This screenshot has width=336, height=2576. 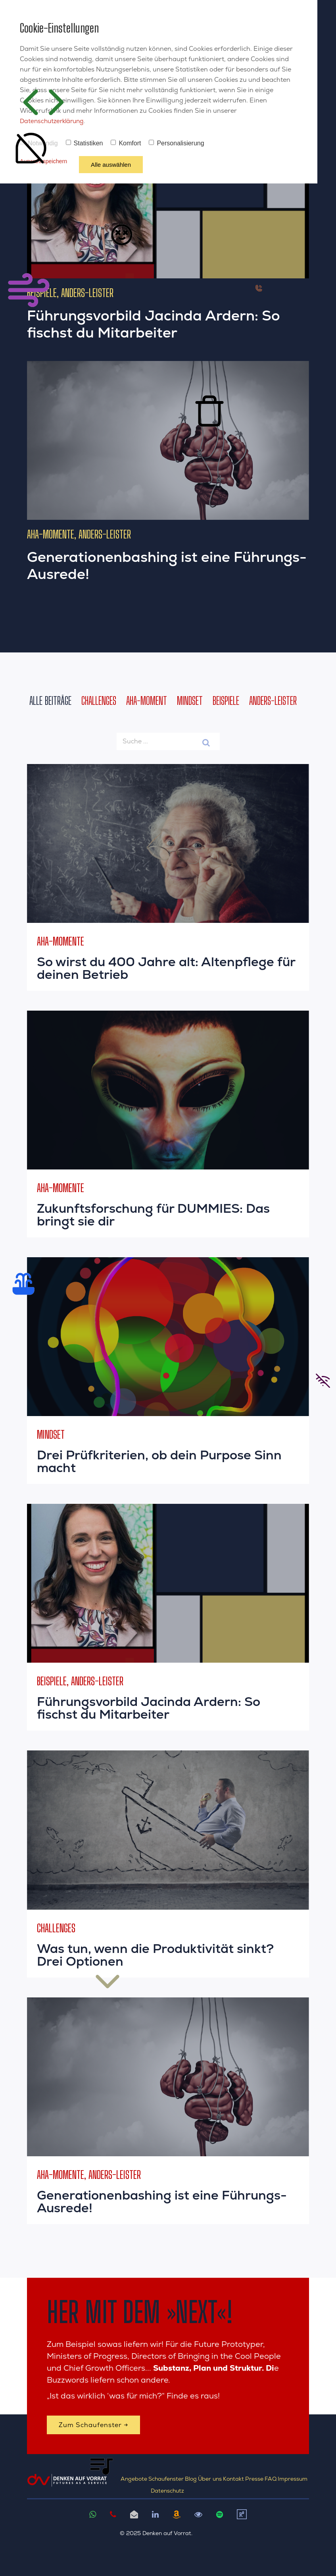 What do you see at coordinates (23, 1284) in the screenshot?
I see `view nearby fountains or water features` at bounding box center [23, 1284].